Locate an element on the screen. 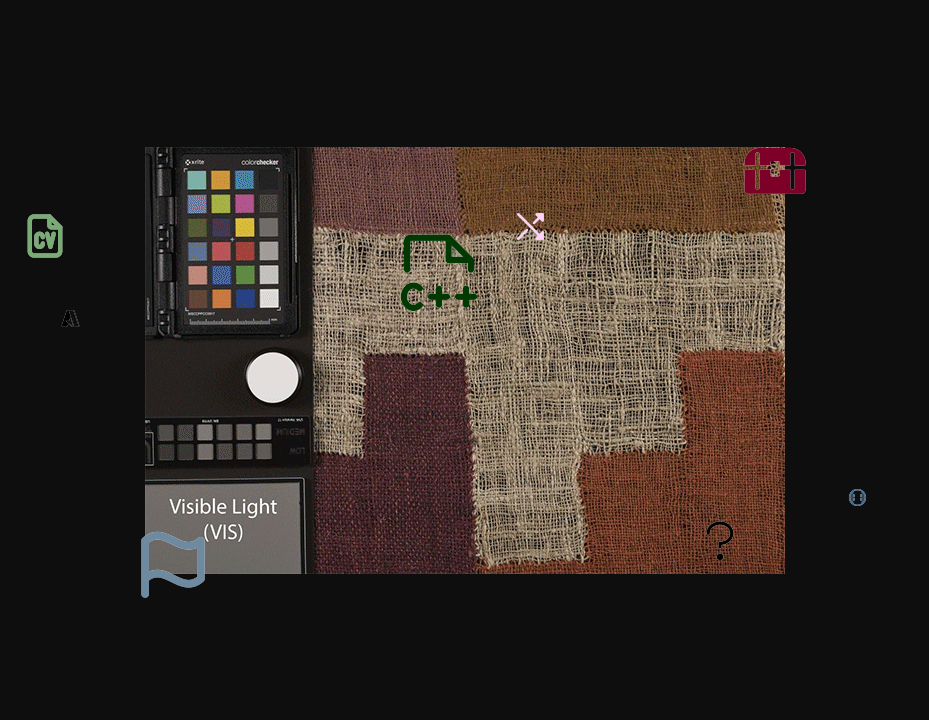 The image size is (929, 720). access help or support is located at coordinates (720, 540).